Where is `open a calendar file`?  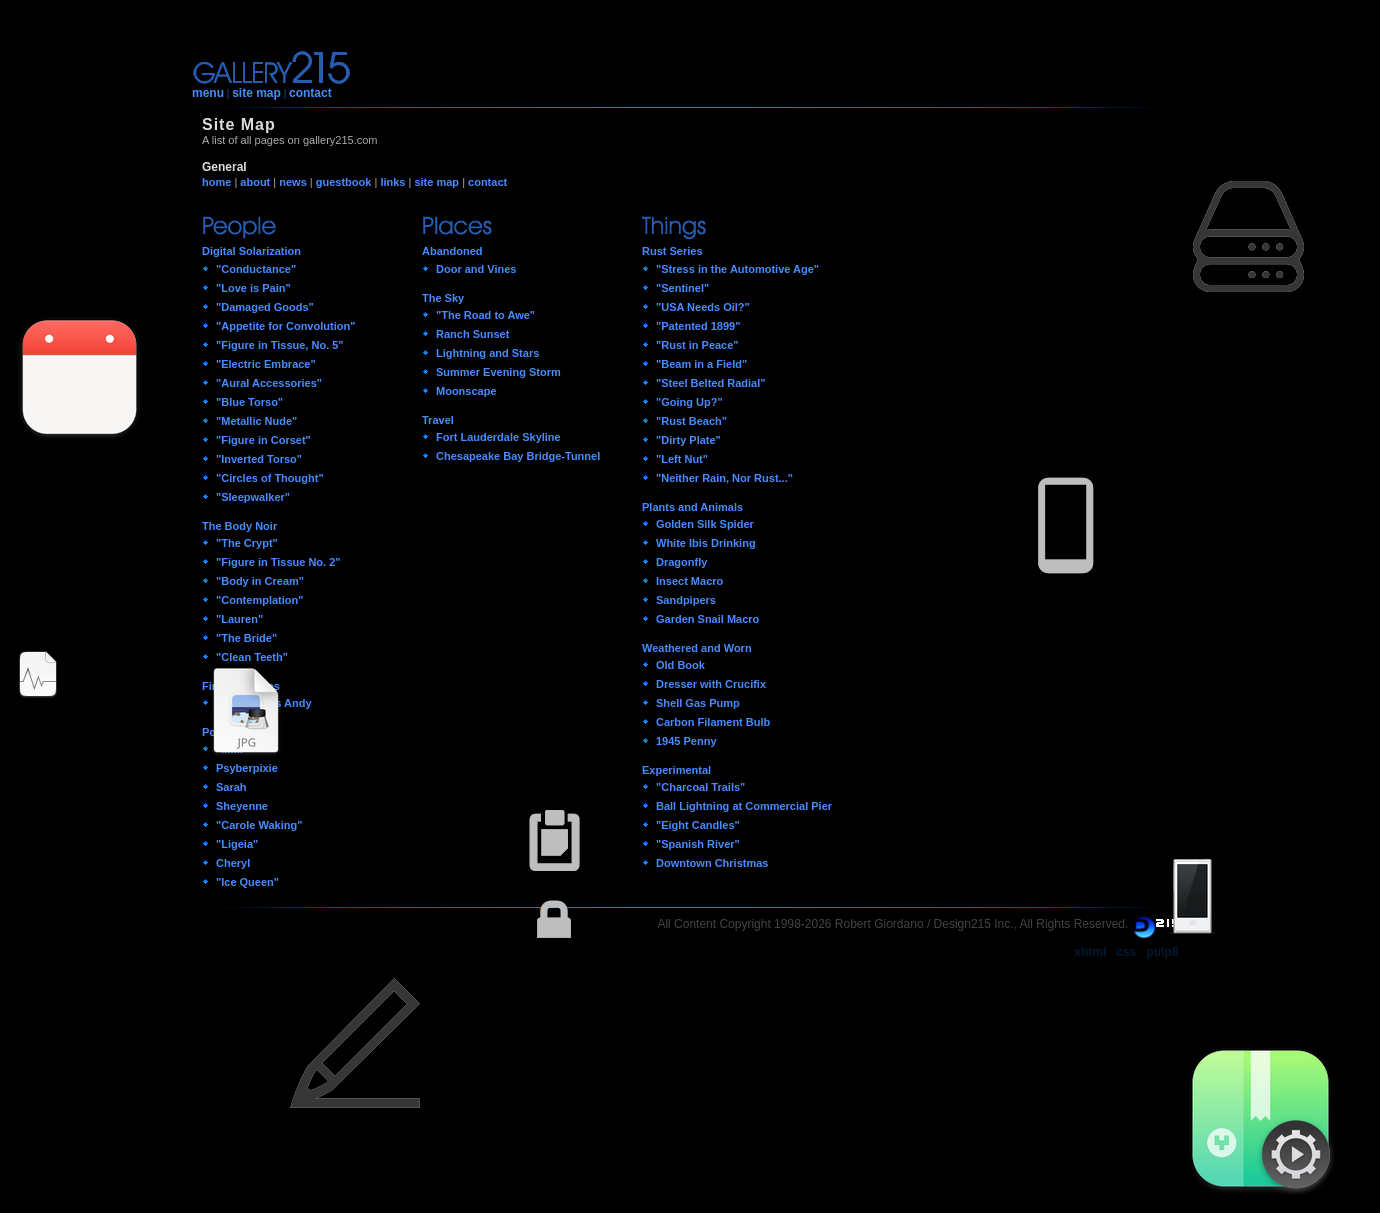
open a calendar file is located at coordinates (79, 378).